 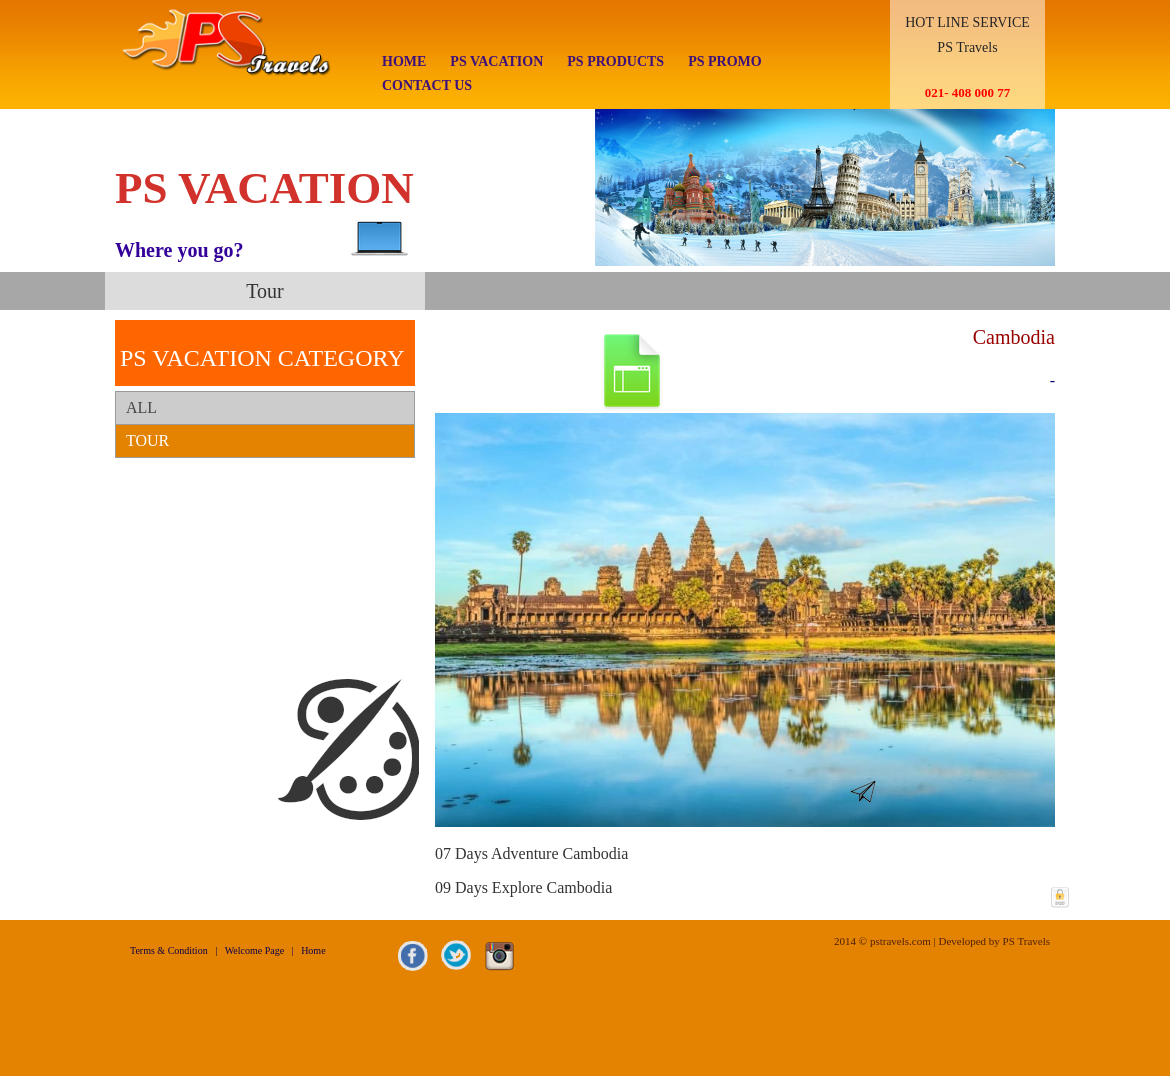 What do you see at coordinates (632, 372) in the screenshot?
I see `a QML source code file` at bounding box center [632, 372].